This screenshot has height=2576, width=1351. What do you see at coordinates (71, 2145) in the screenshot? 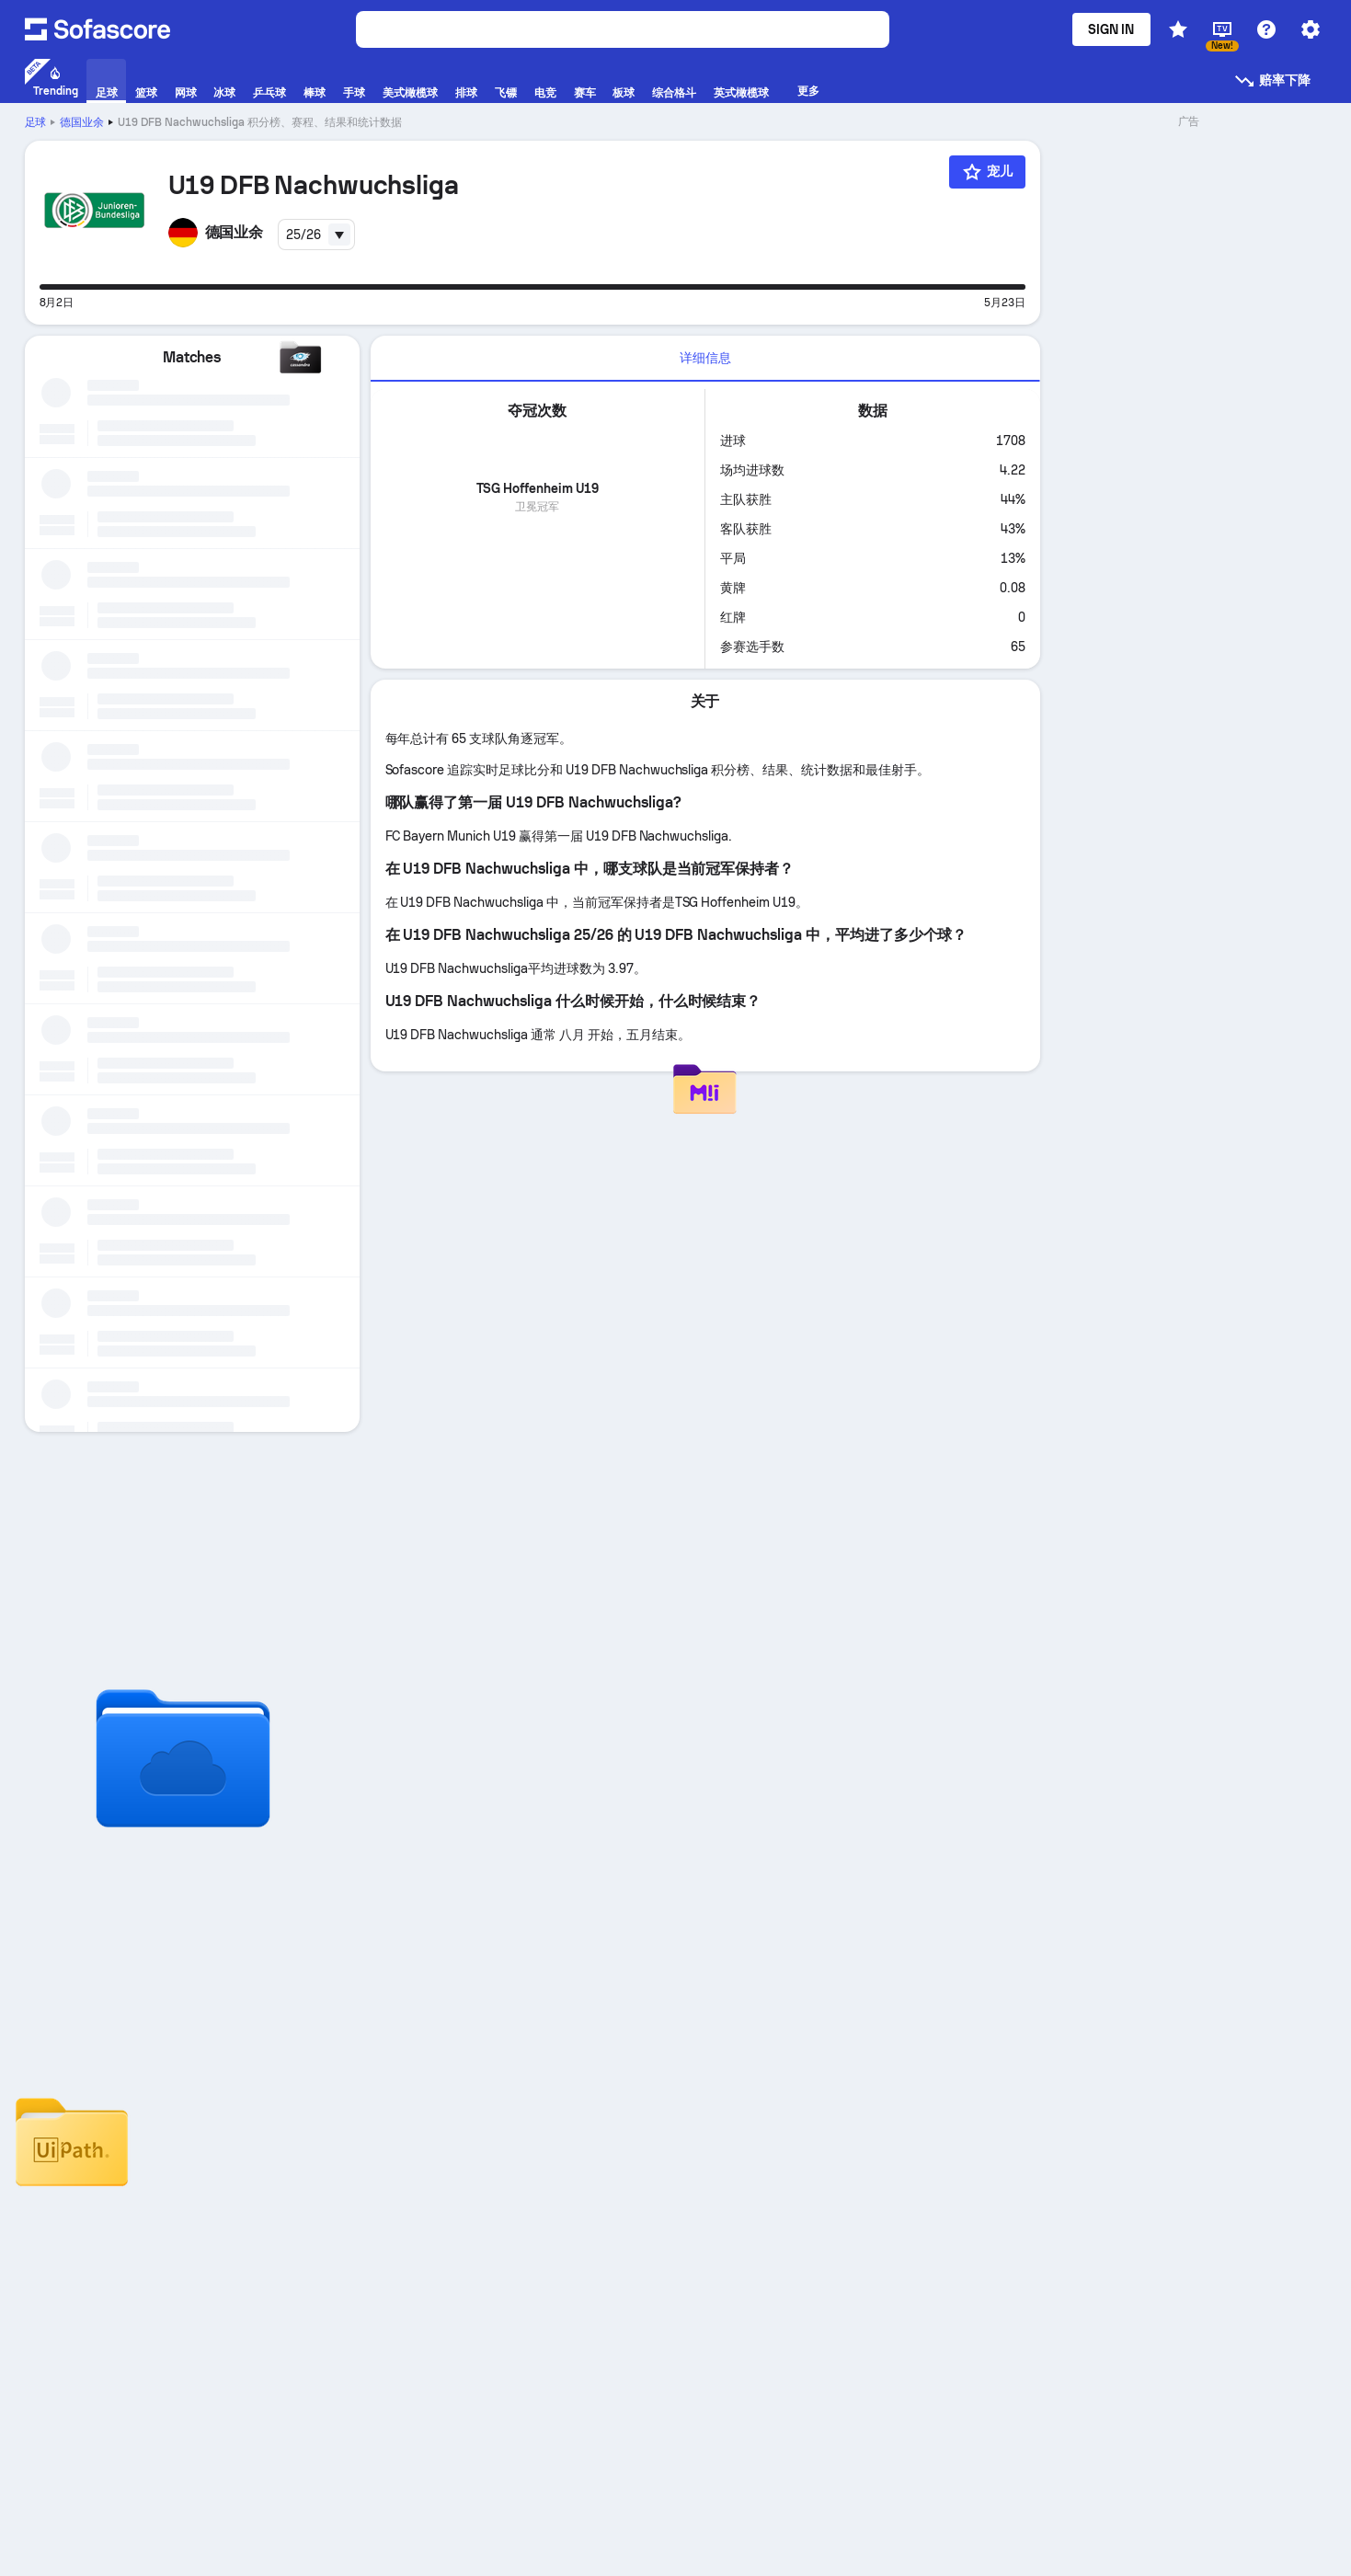
I see `open folder containing UiPath automation projects` at bounding box center [71, 2145].